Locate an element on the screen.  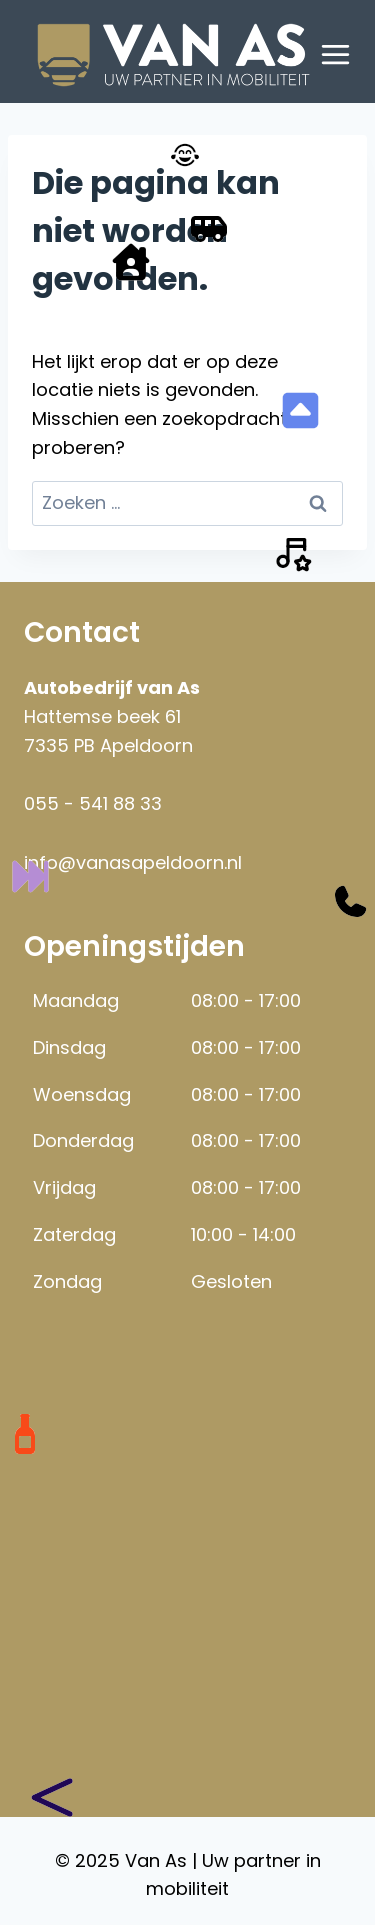
make a phone call is located at coordinates (350, 902).